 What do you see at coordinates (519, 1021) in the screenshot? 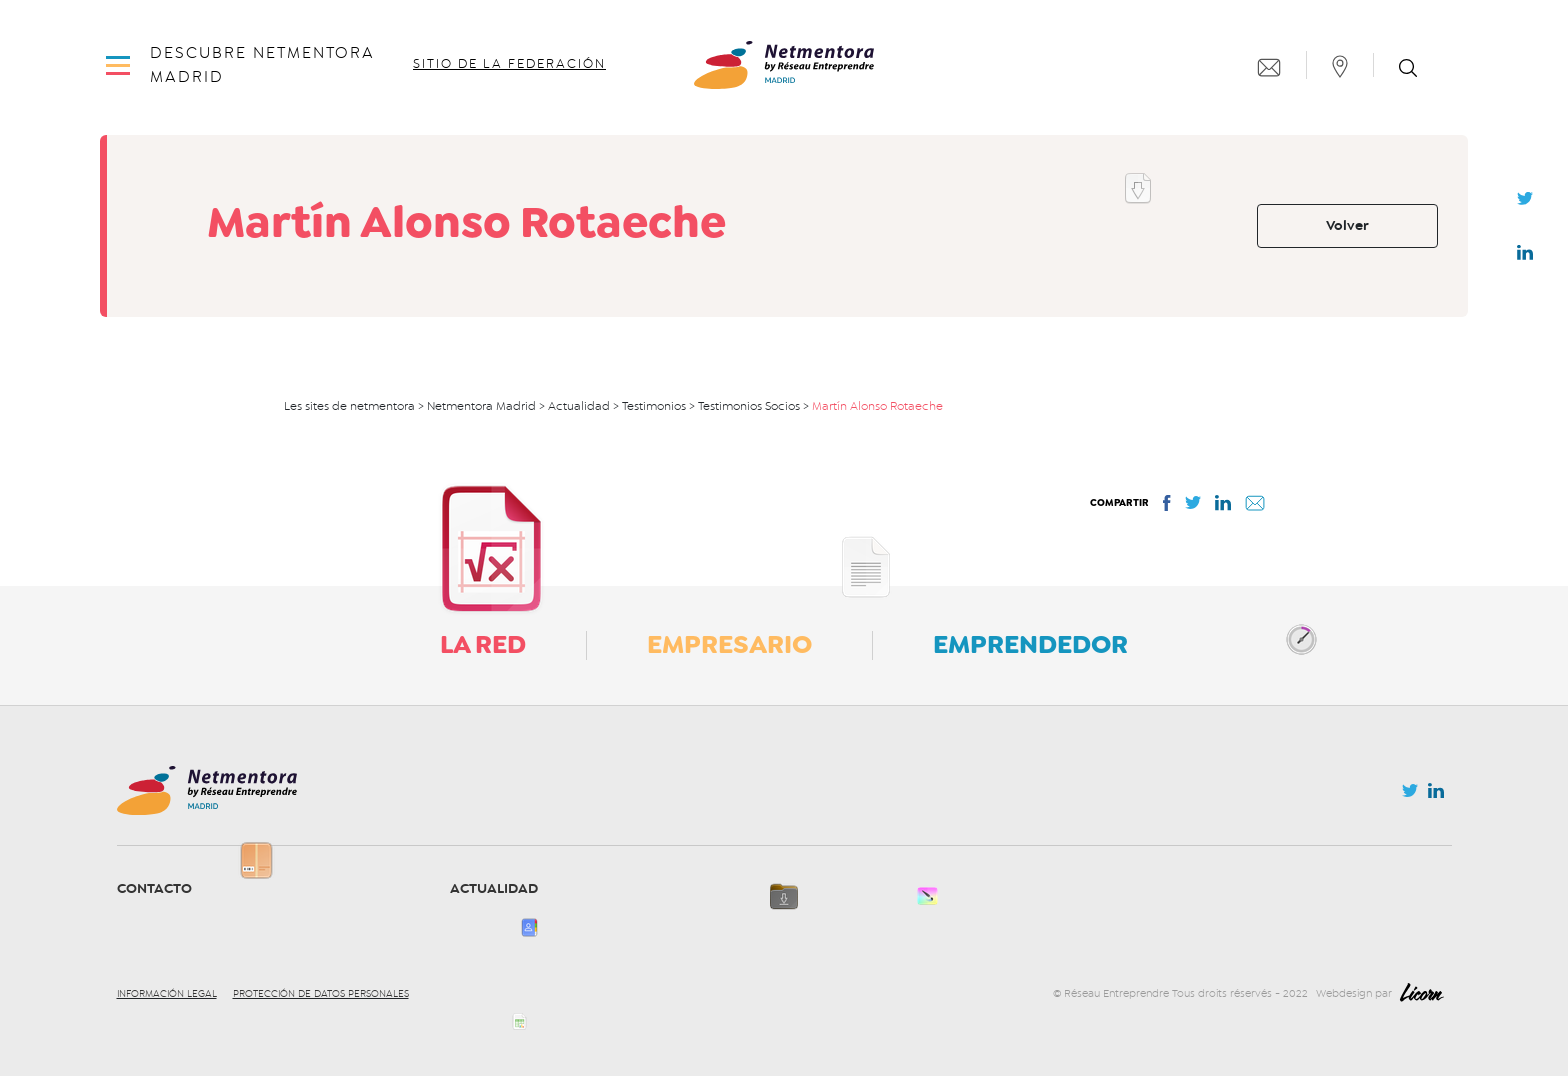
I see `open a spreadsheet file` at bounding box center [519, 1021].